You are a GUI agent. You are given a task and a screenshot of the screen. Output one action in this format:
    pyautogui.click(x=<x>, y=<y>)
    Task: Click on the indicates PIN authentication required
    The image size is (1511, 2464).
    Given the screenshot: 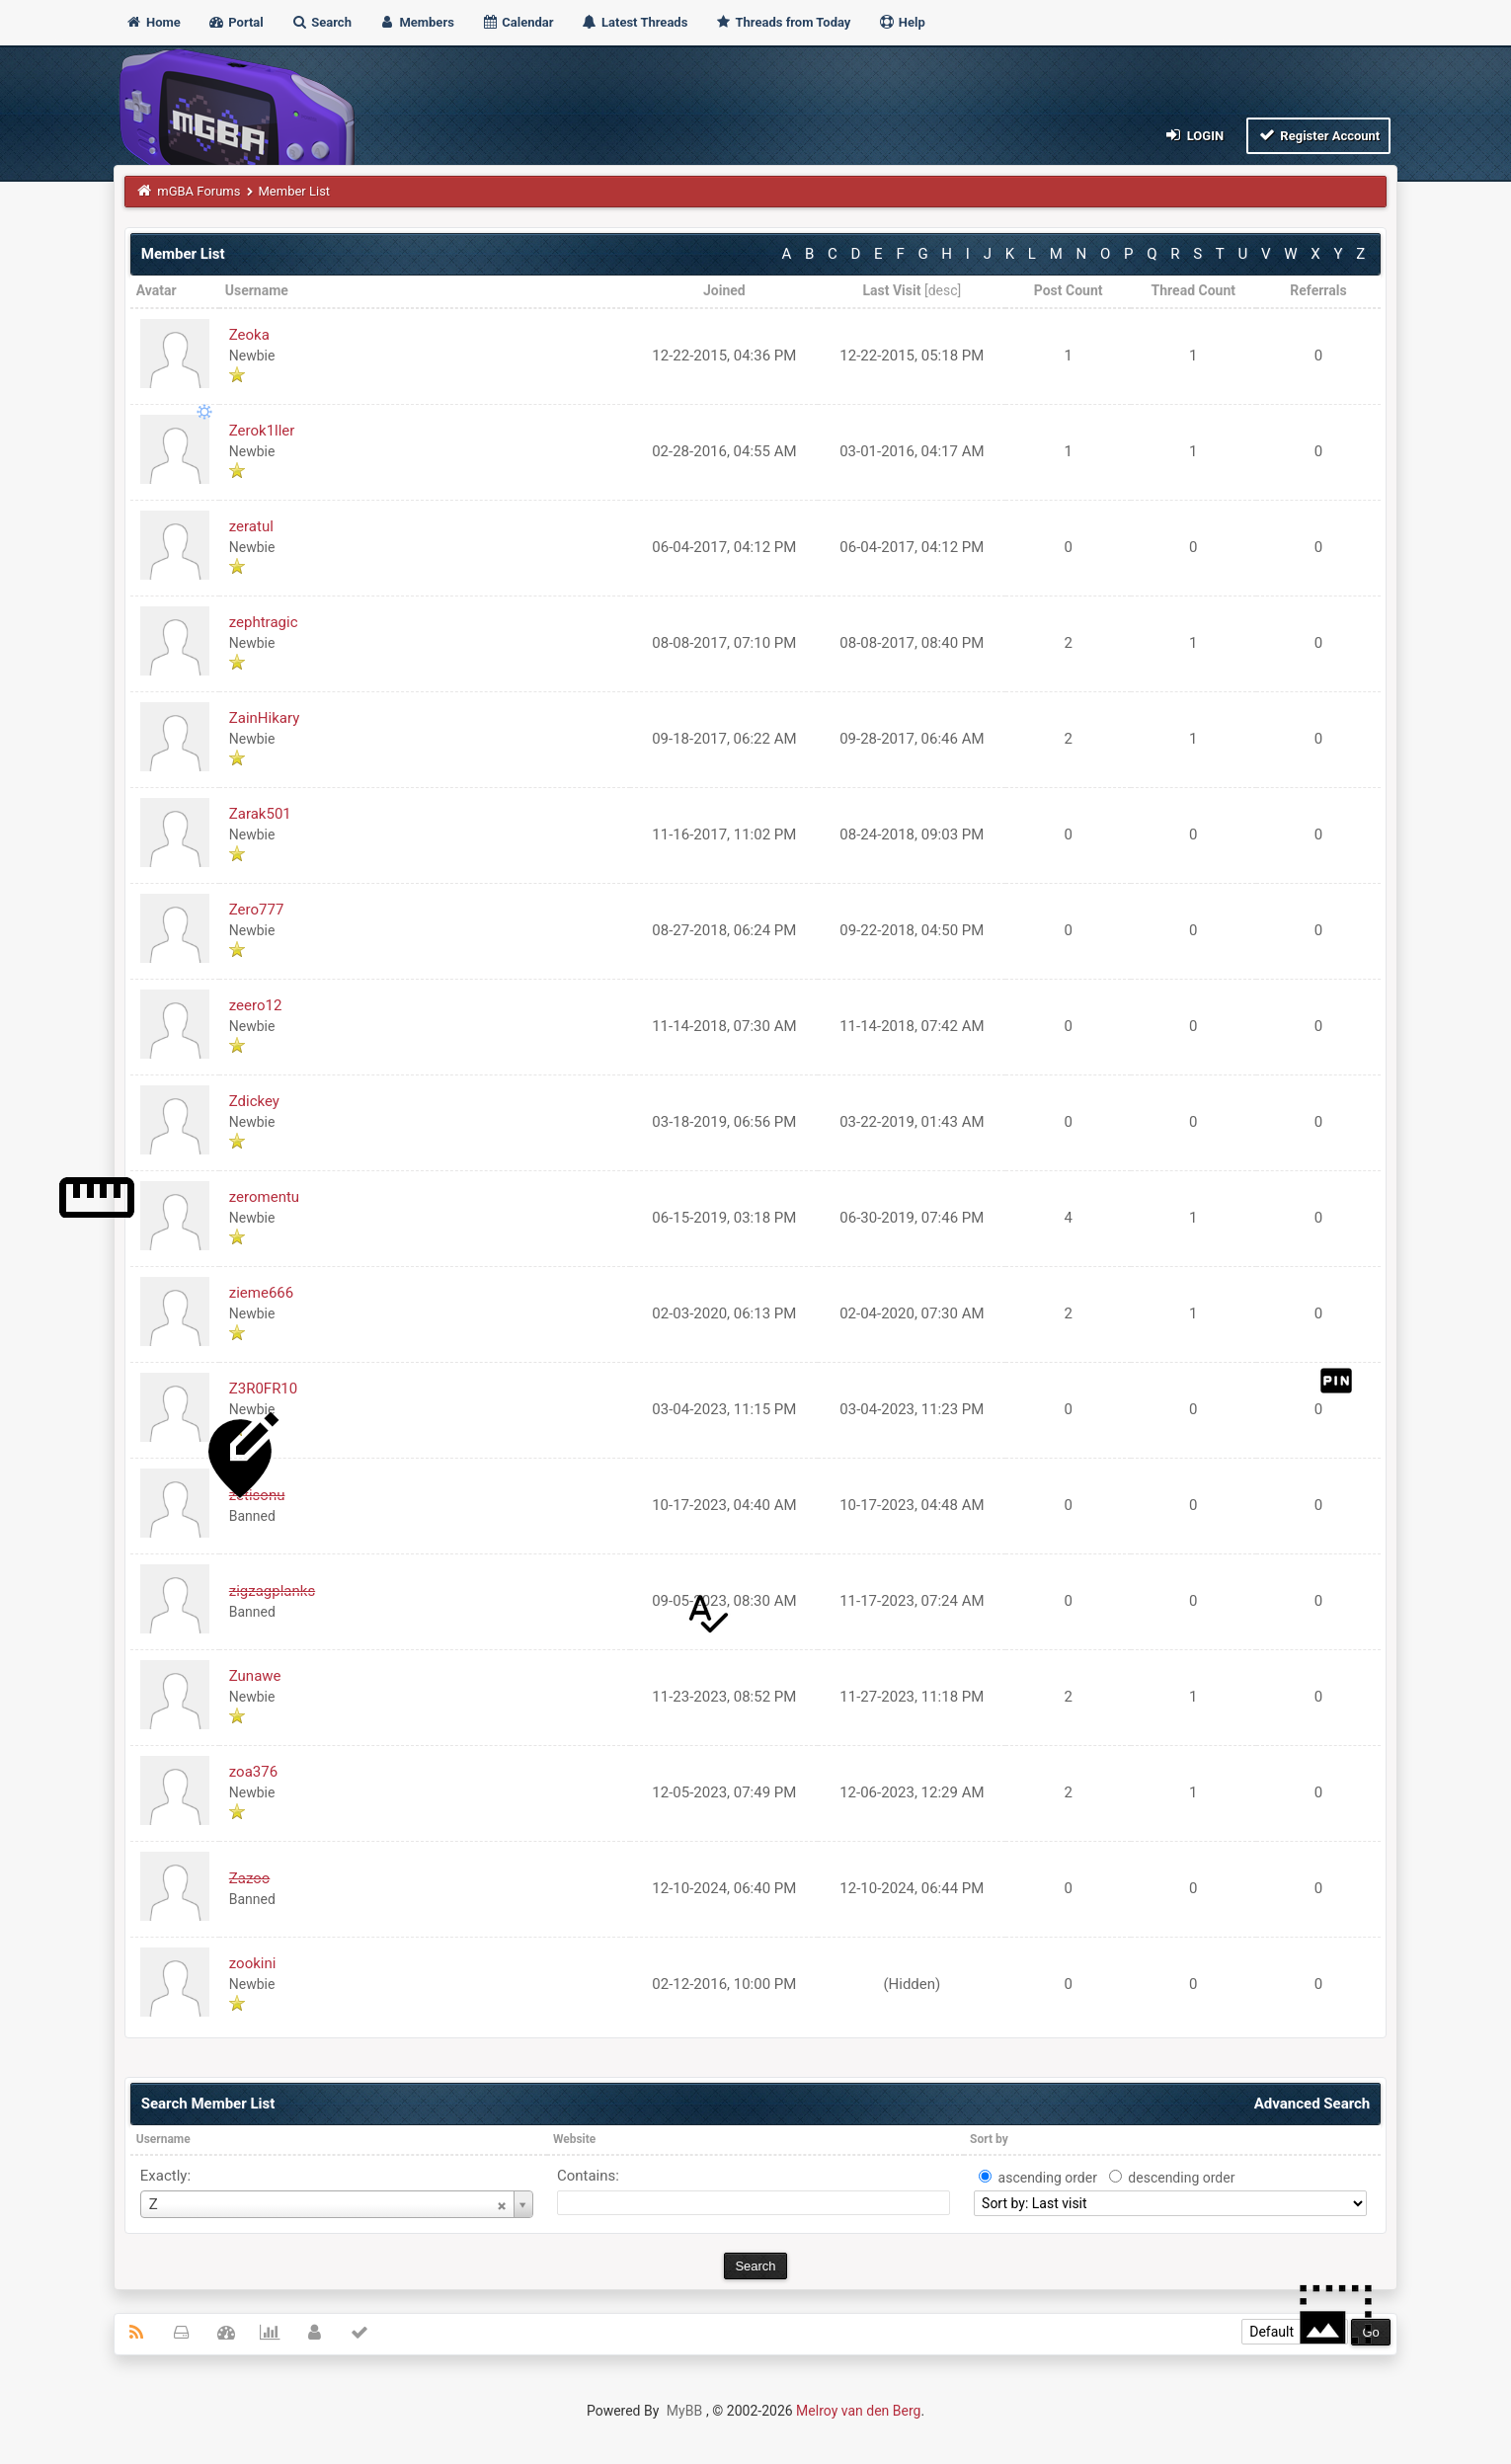 What is the action you would take?
    pyautogui.click(x=1336, y=1381)
    